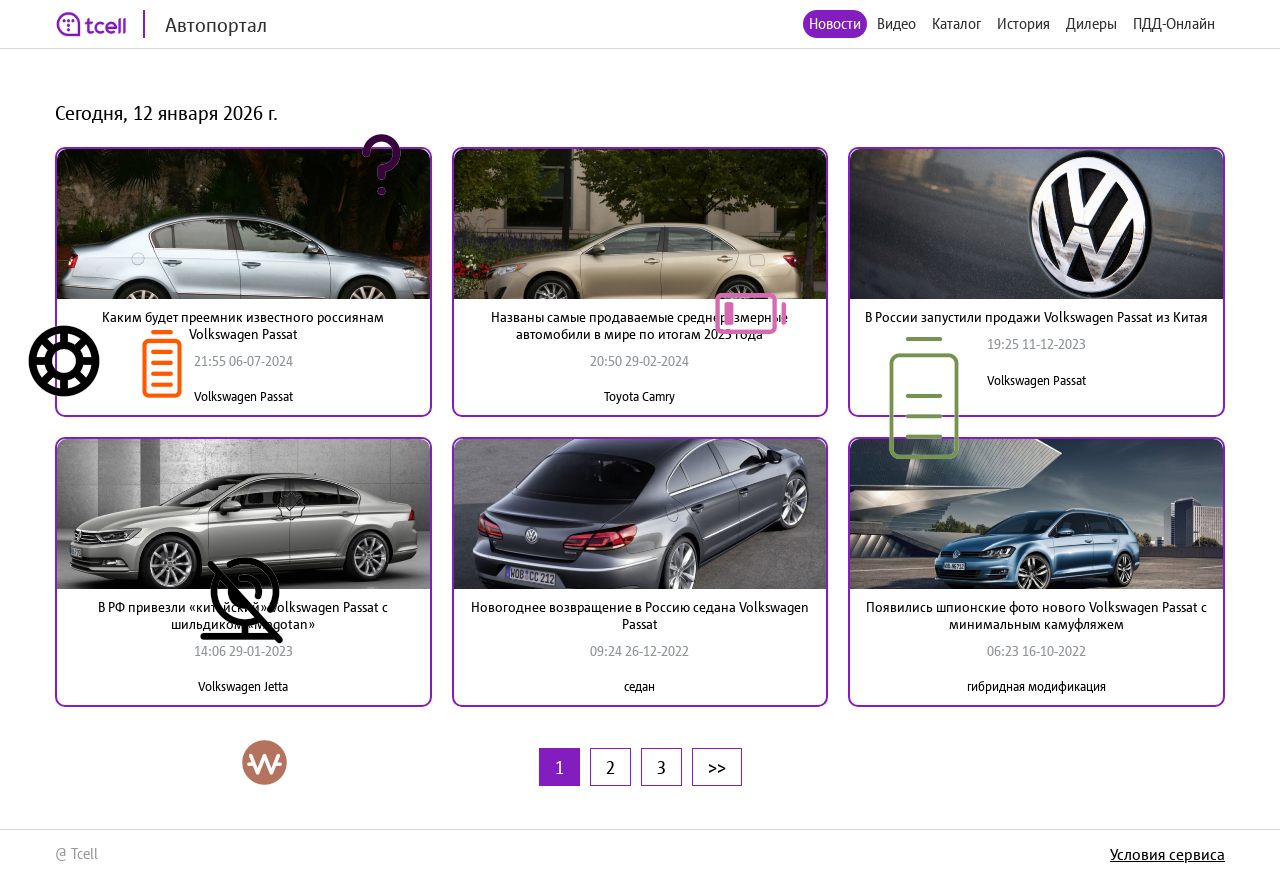 The width and height of the screenshot is (1280, 879). I want to click on webcam is disabled or turned off, so click(245, 602).